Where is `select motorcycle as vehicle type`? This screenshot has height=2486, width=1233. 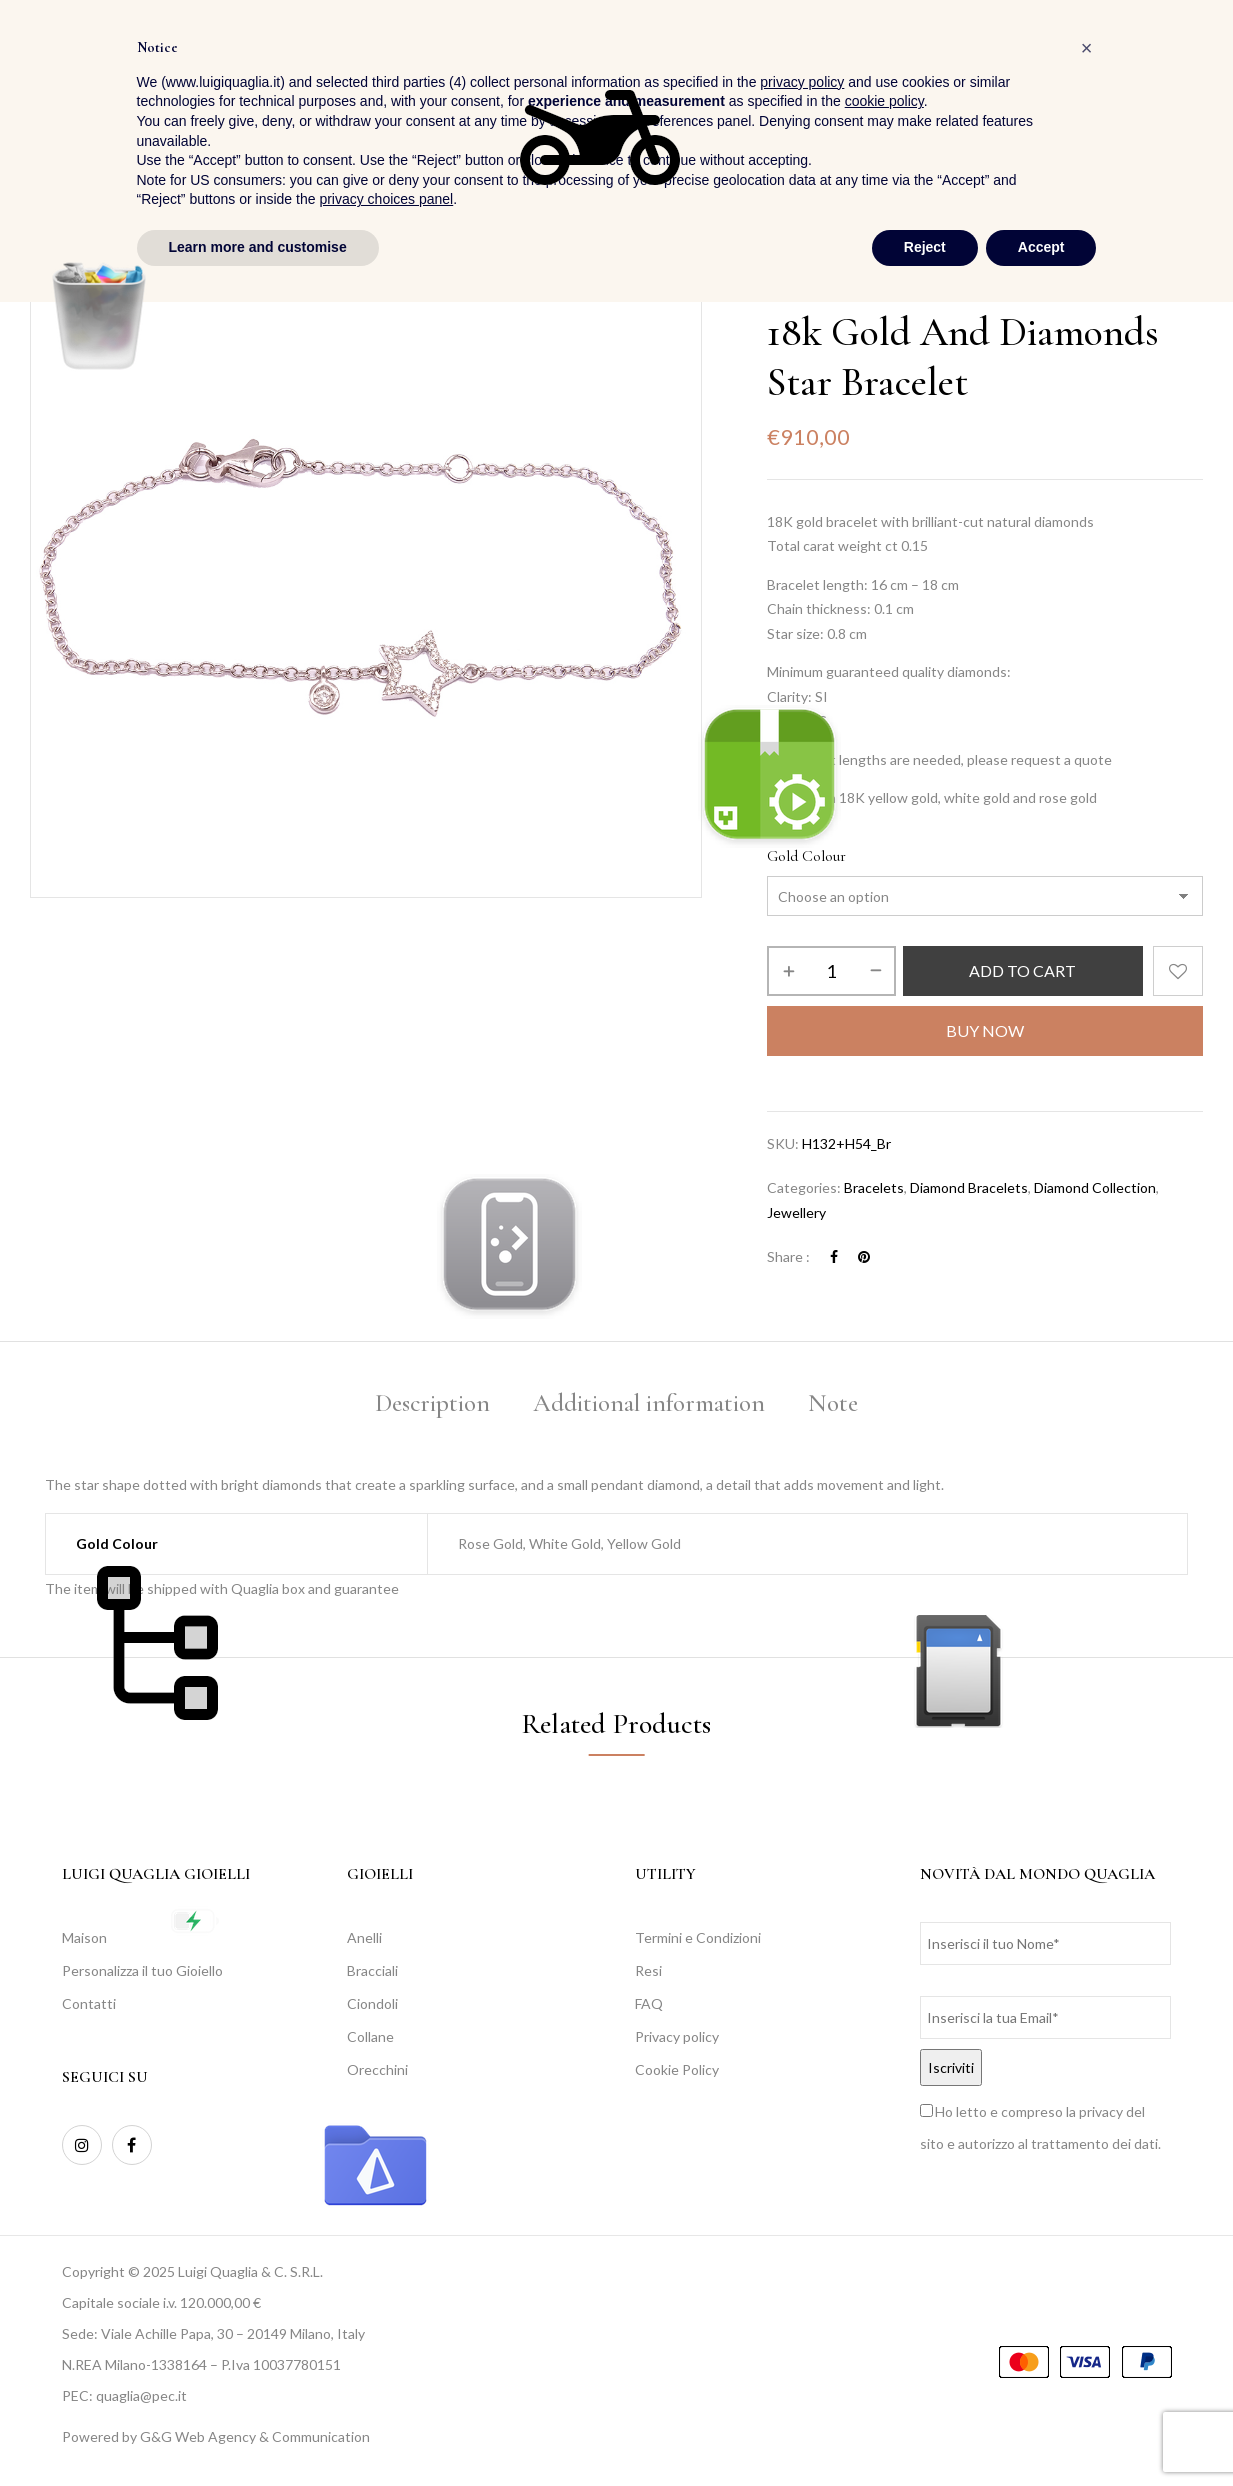
select motorcycle as vehicle type is located at coordinates (600, 140).